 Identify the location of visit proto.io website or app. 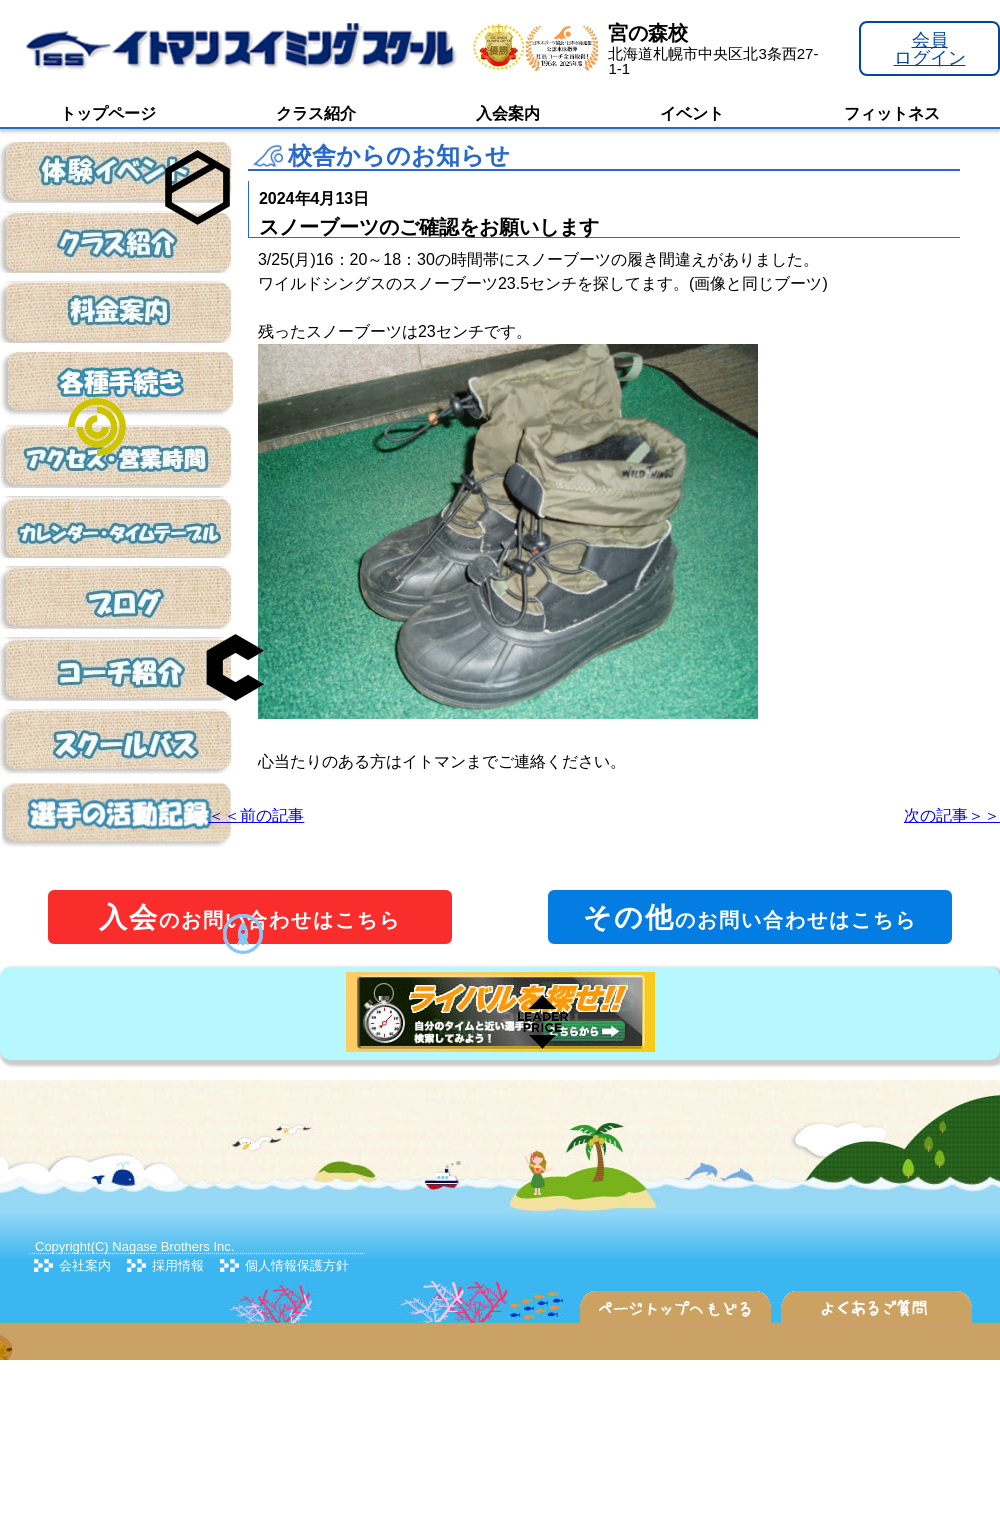
(243, 934).